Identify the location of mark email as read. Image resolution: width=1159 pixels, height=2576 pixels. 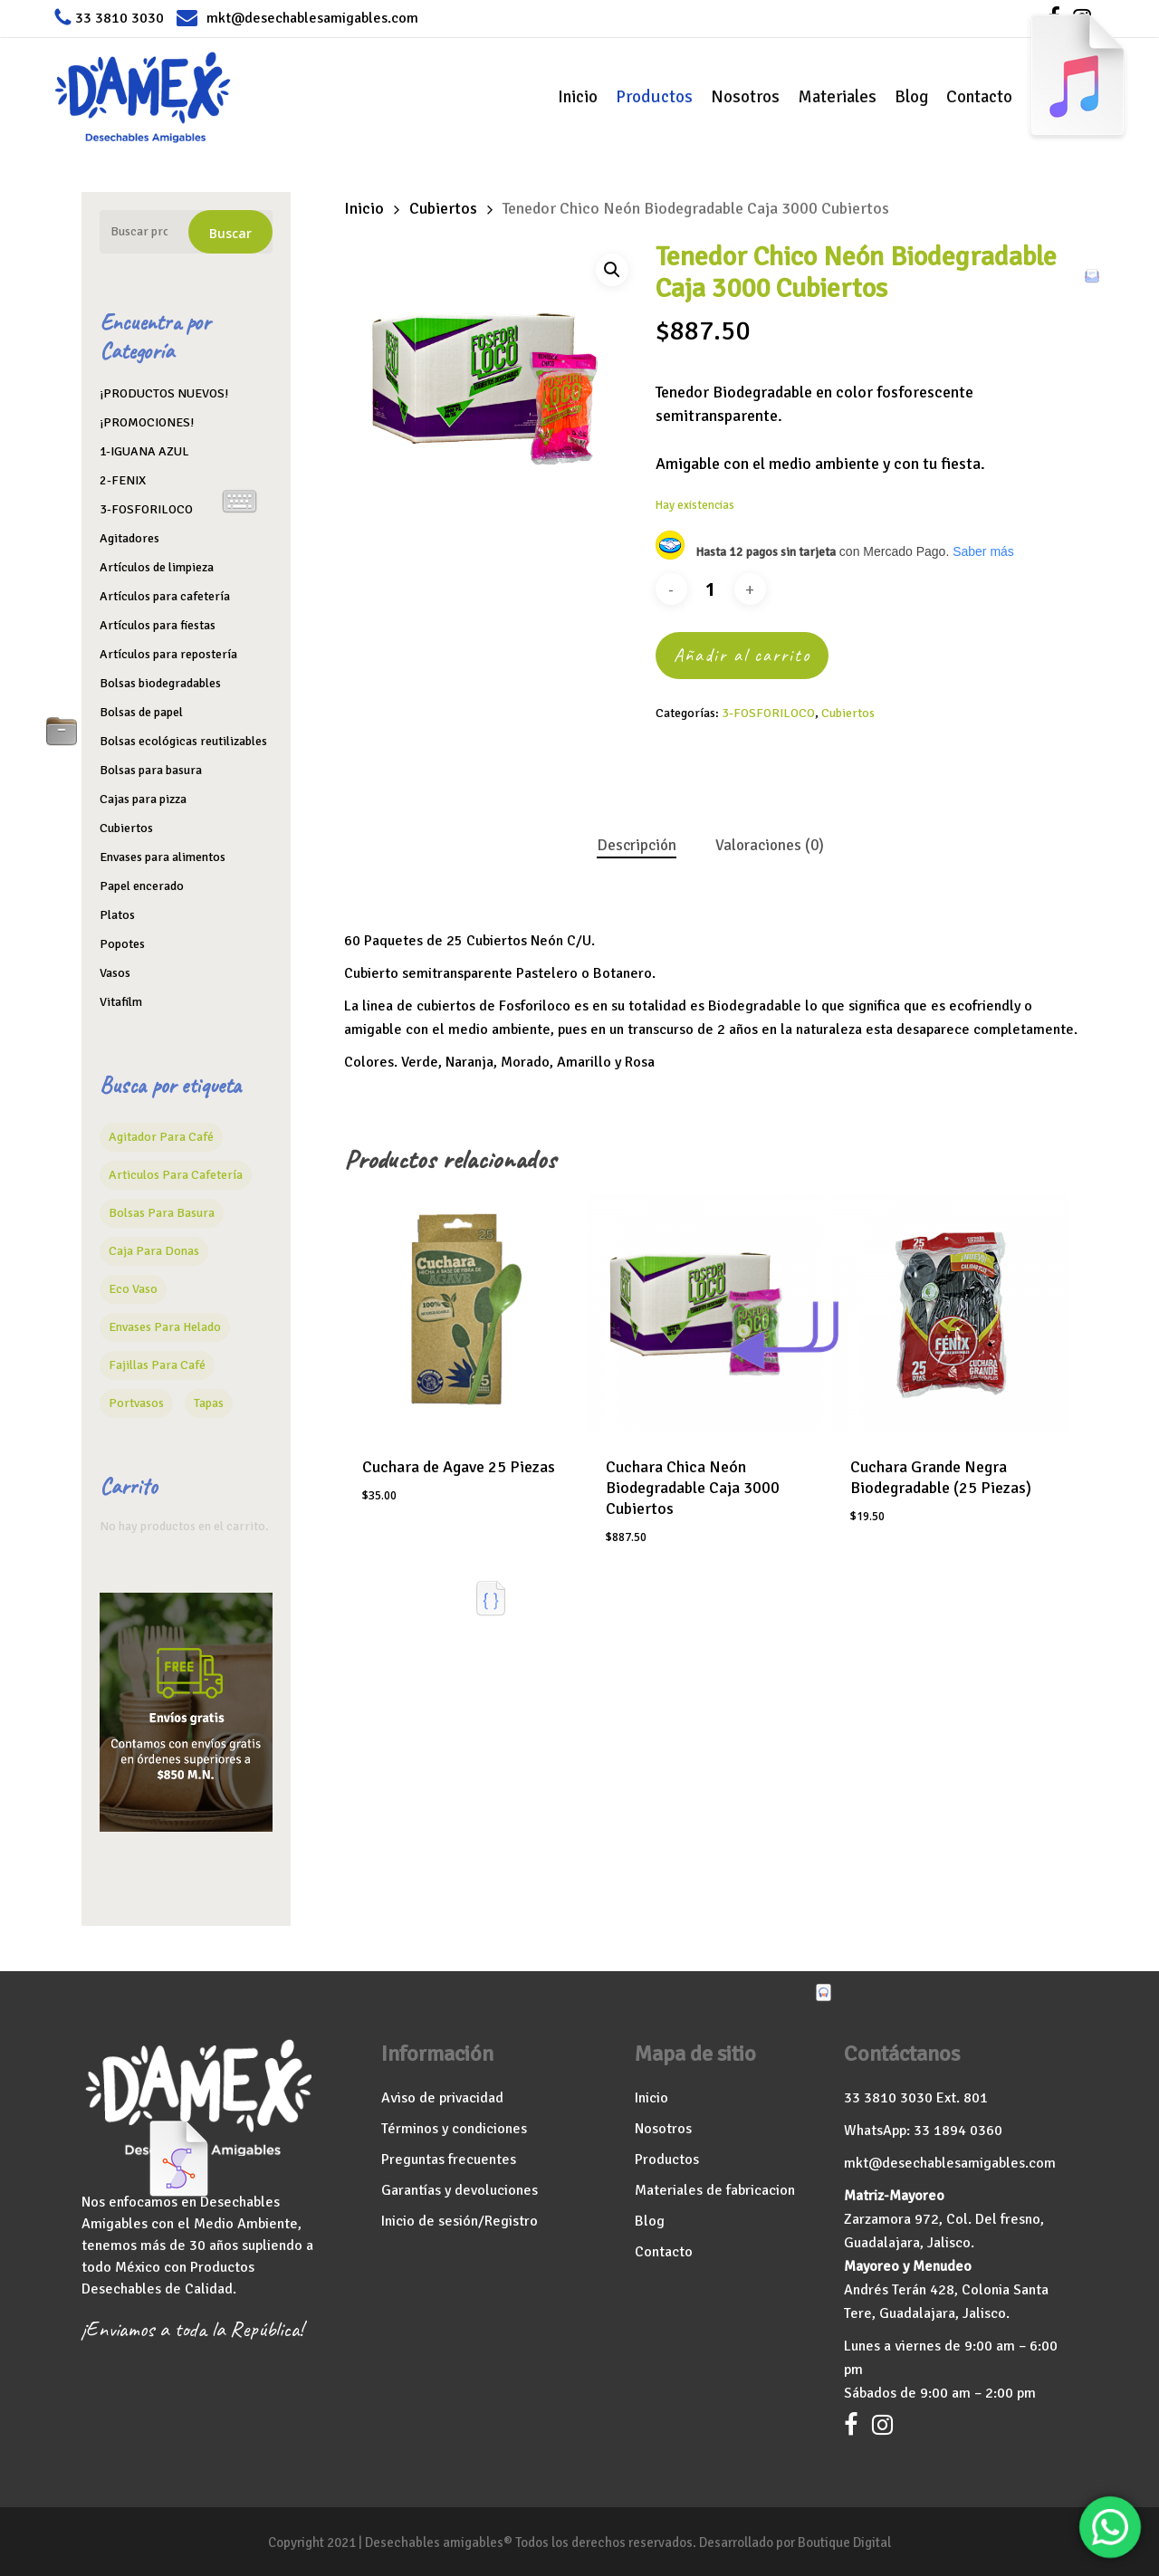
(1092, 276).